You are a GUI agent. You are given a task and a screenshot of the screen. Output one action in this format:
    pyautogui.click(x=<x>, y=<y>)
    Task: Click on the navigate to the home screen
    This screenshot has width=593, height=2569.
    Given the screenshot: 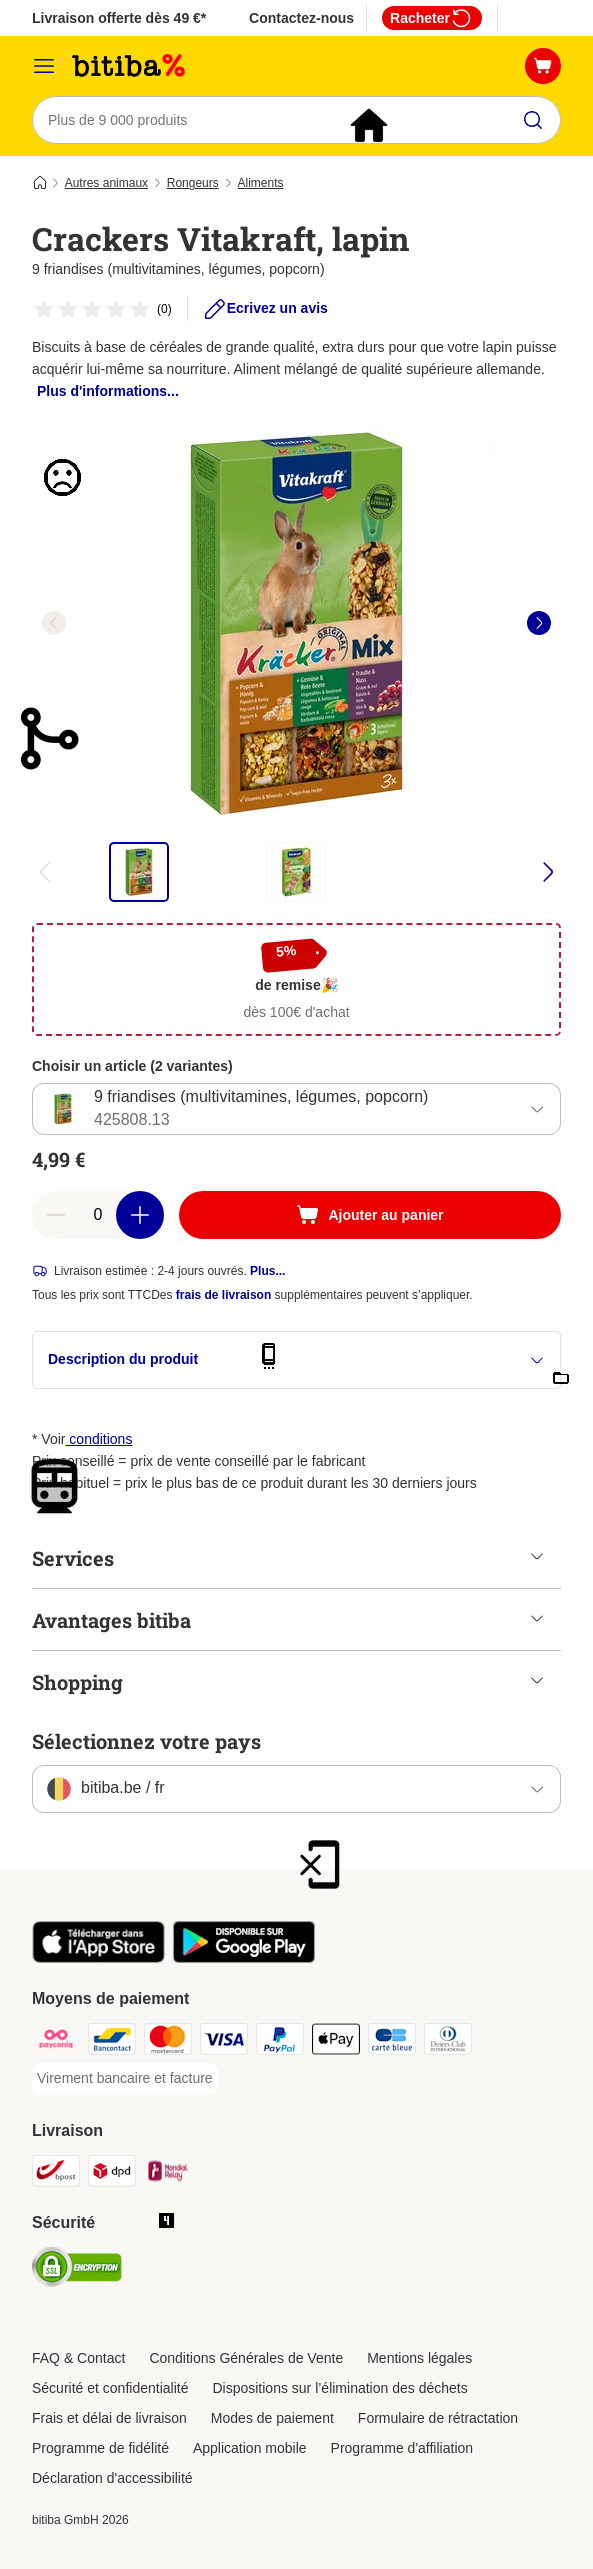 What is the action you would take?
    pyautogui.click(x=369, y=126)
    